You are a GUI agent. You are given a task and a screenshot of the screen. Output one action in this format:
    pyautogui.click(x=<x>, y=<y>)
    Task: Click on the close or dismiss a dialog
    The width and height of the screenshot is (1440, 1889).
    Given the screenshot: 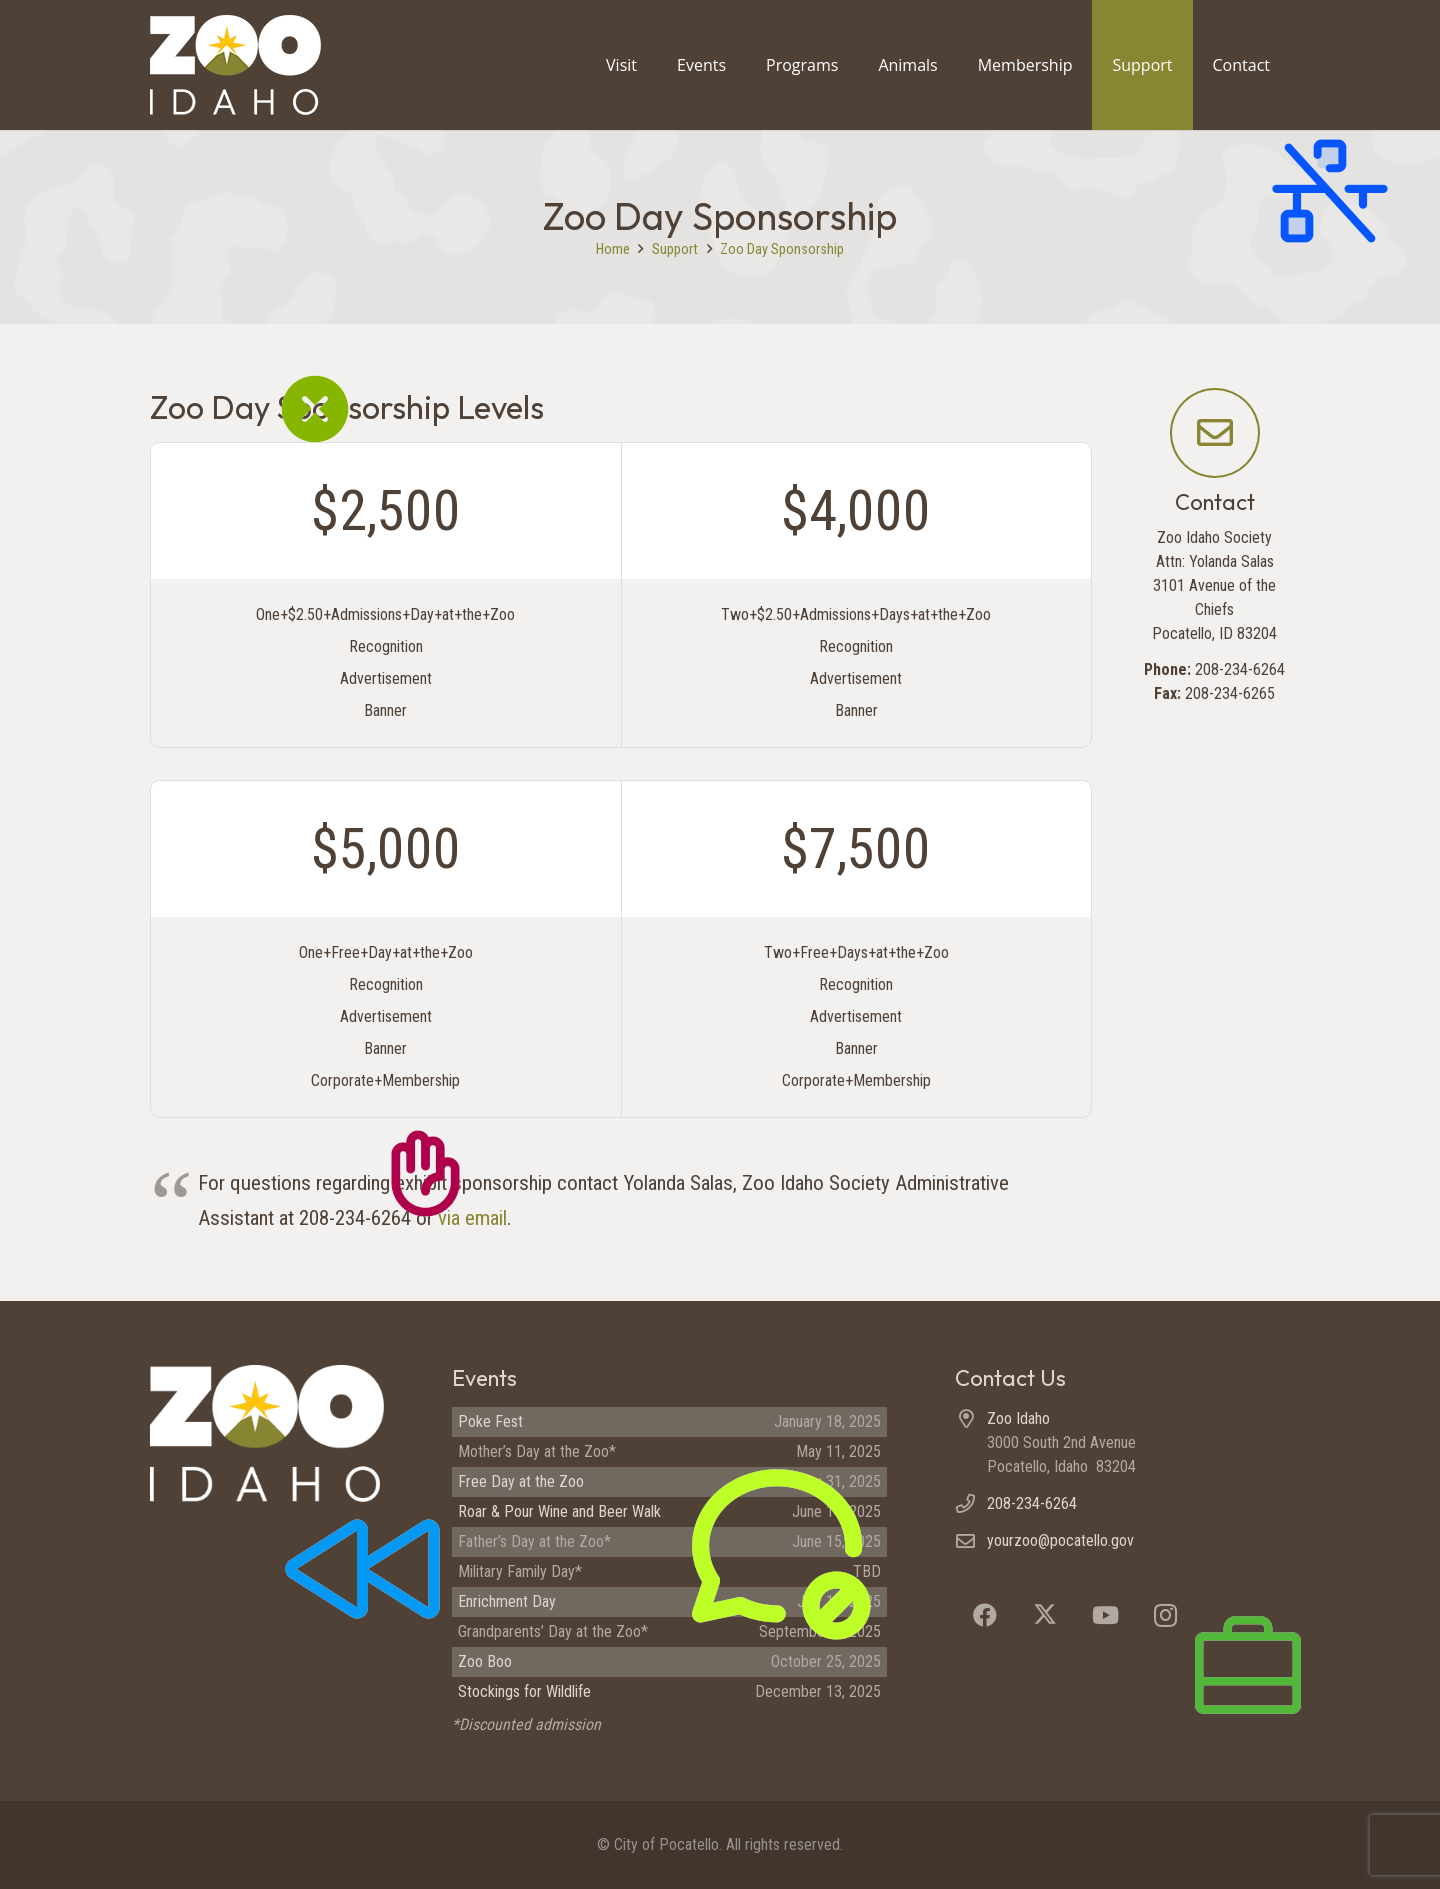 What is the action you would take?
    pyautogui.click(x=315, y=409)
    